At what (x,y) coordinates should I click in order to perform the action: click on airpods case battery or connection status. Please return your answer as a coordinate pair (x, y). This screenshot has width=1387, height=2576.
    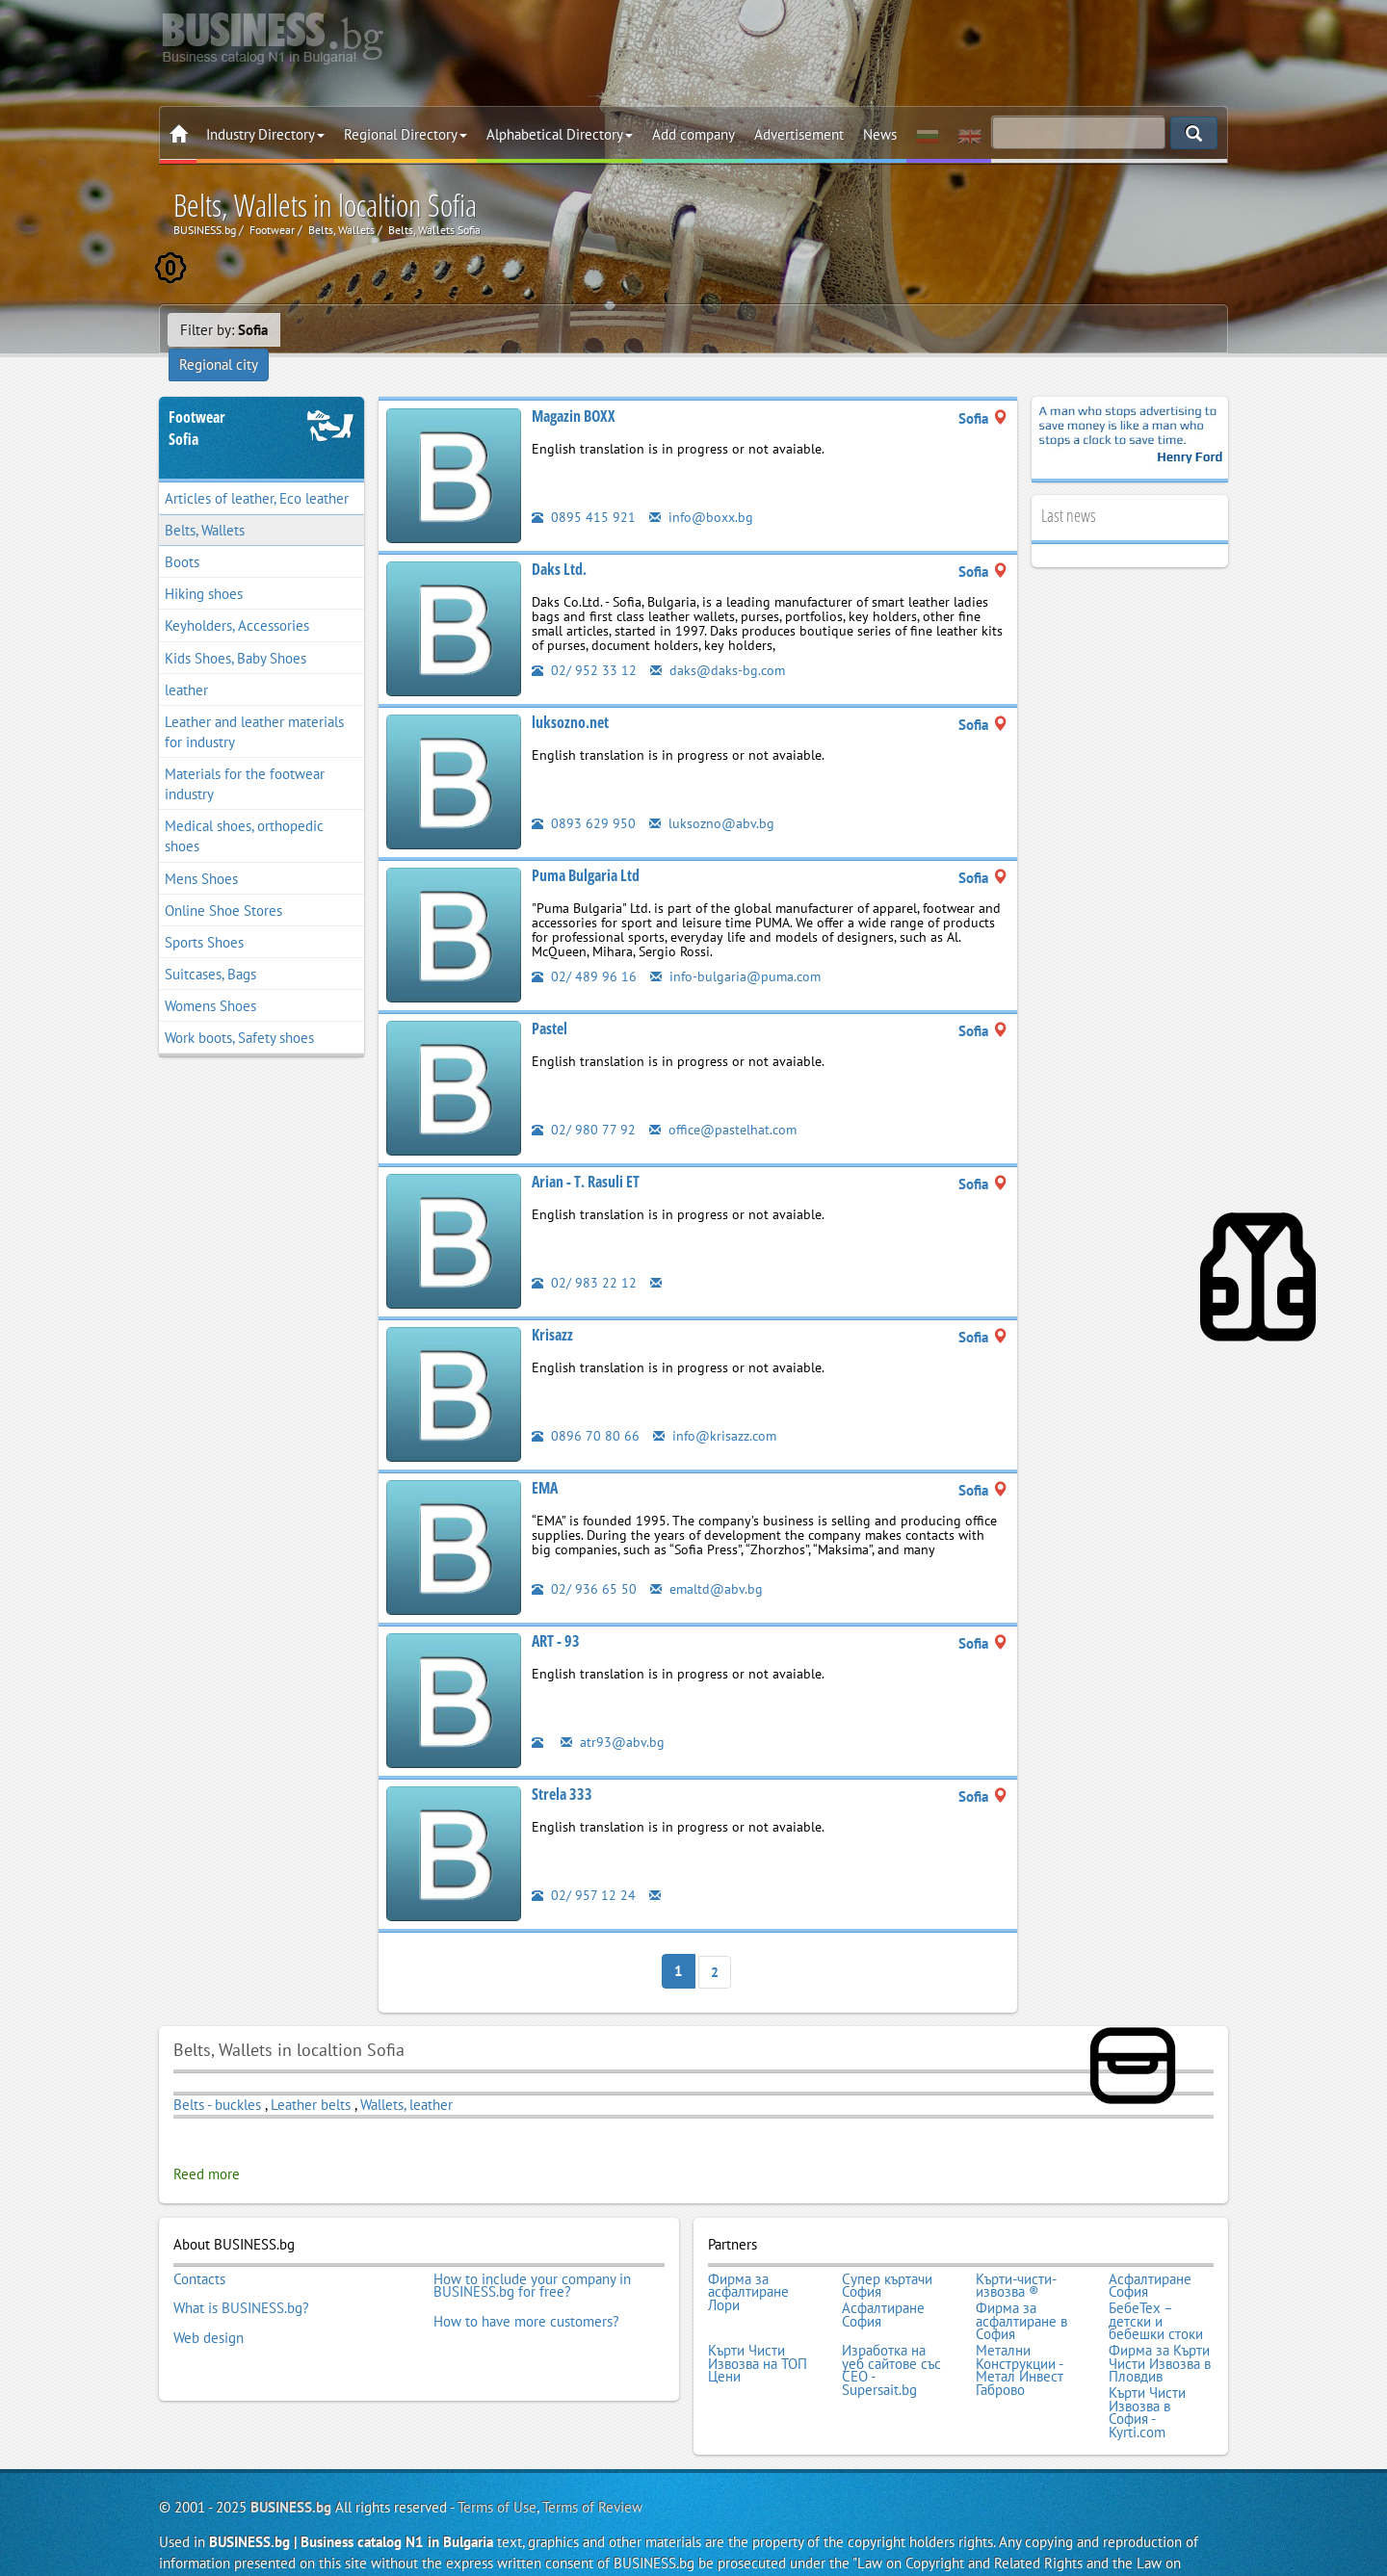
    Looking at the image, I should click on (1133, 2066).